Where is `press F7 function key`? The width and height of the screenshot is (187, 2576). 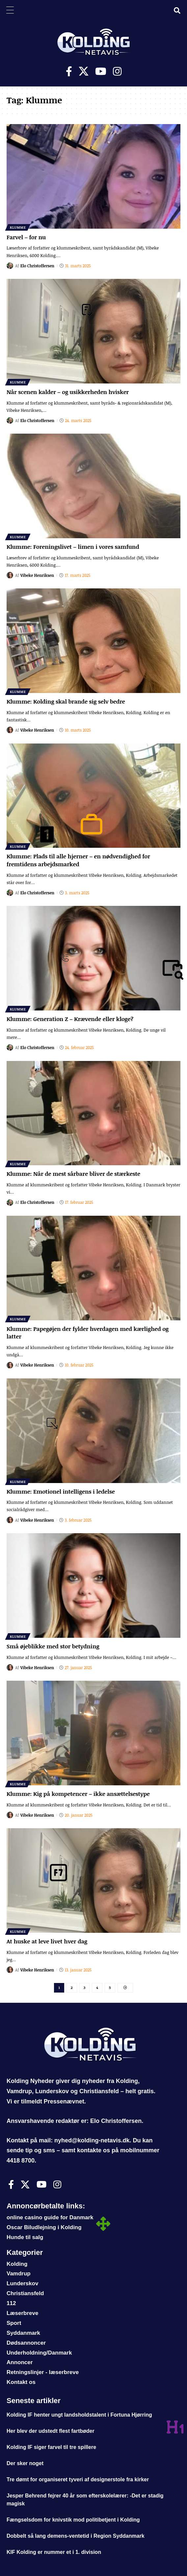 press F7 function key is located at coordinates (58, 1872).